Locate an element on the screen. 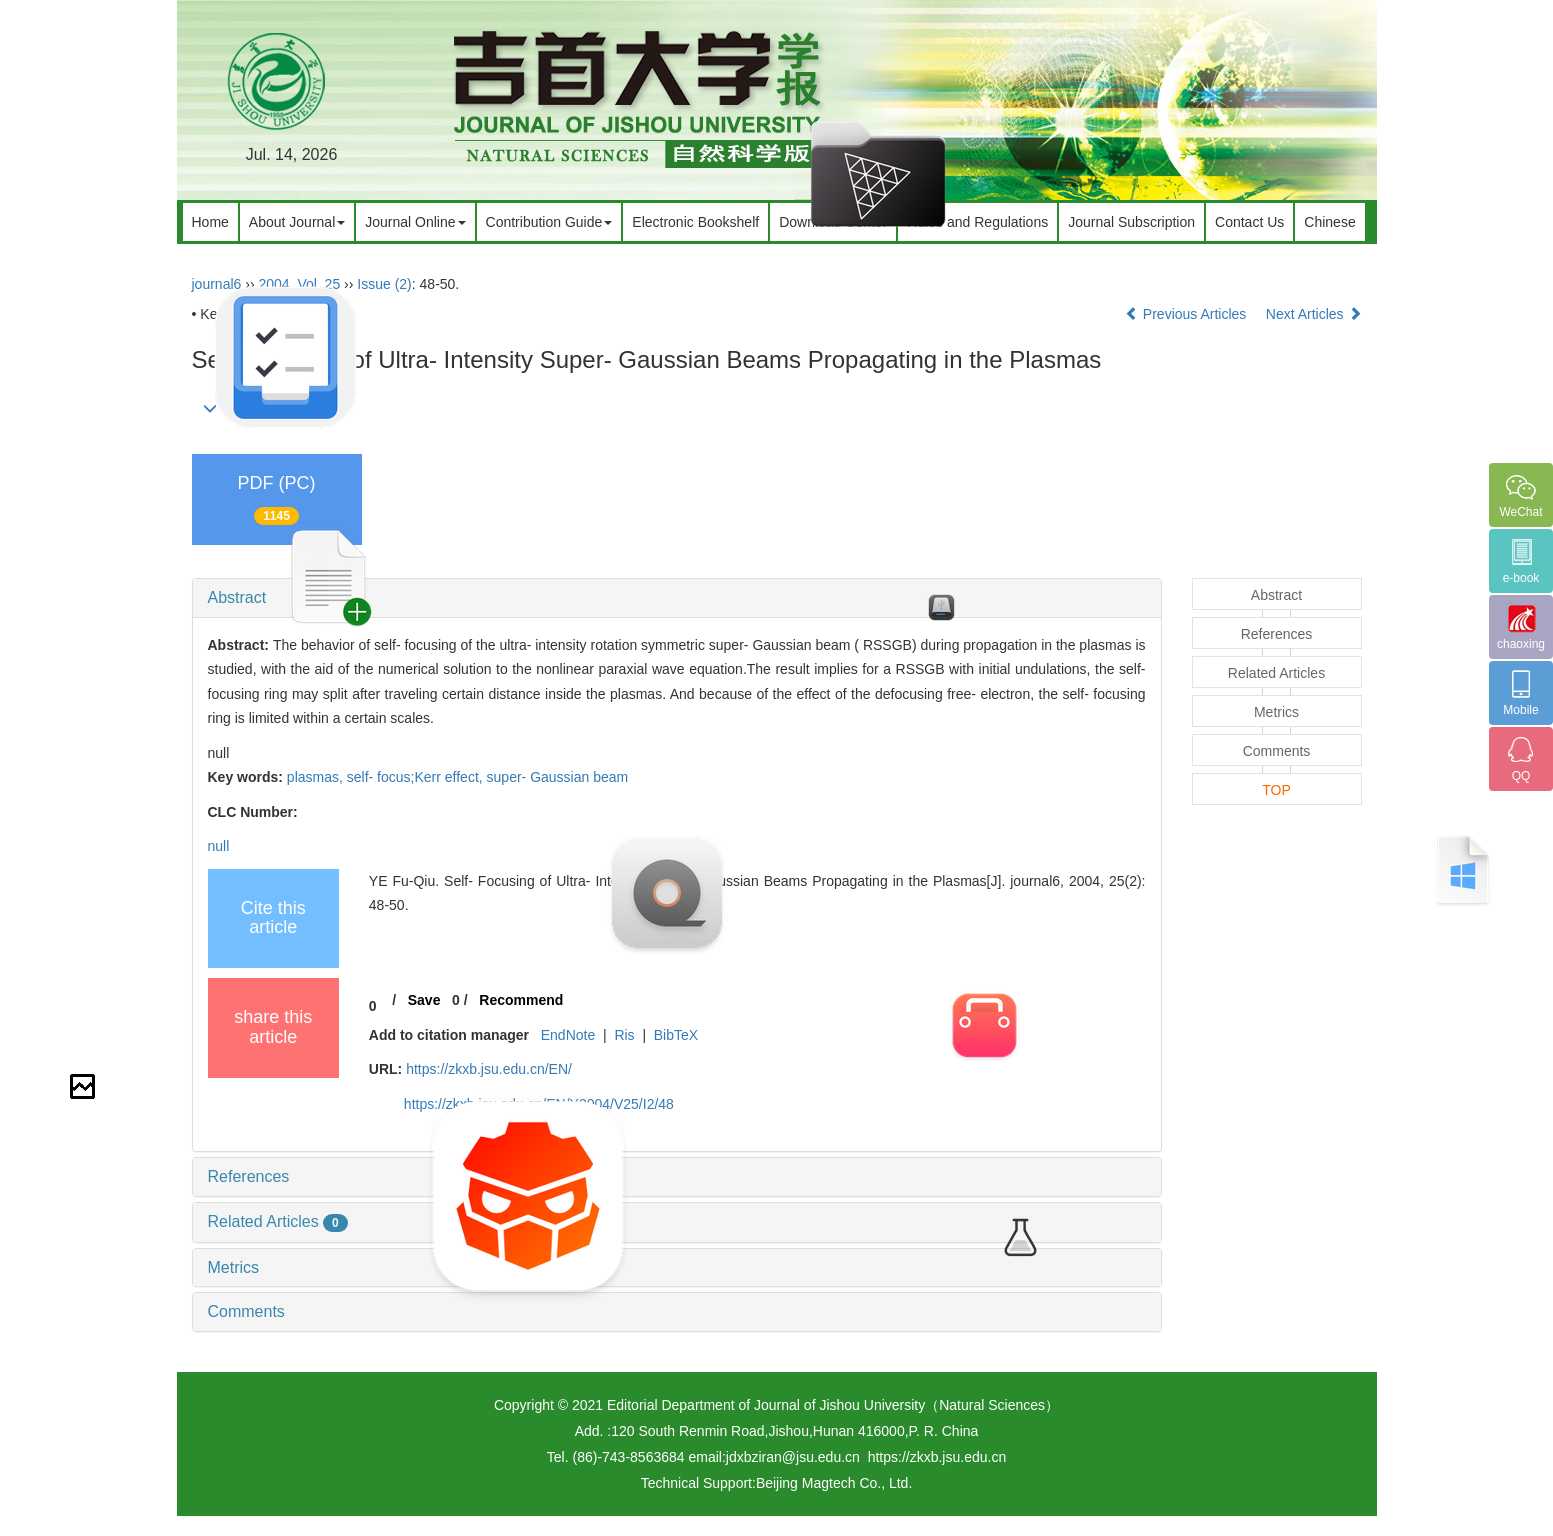  a windows executable or application file is located at coordinates (1463, 871).